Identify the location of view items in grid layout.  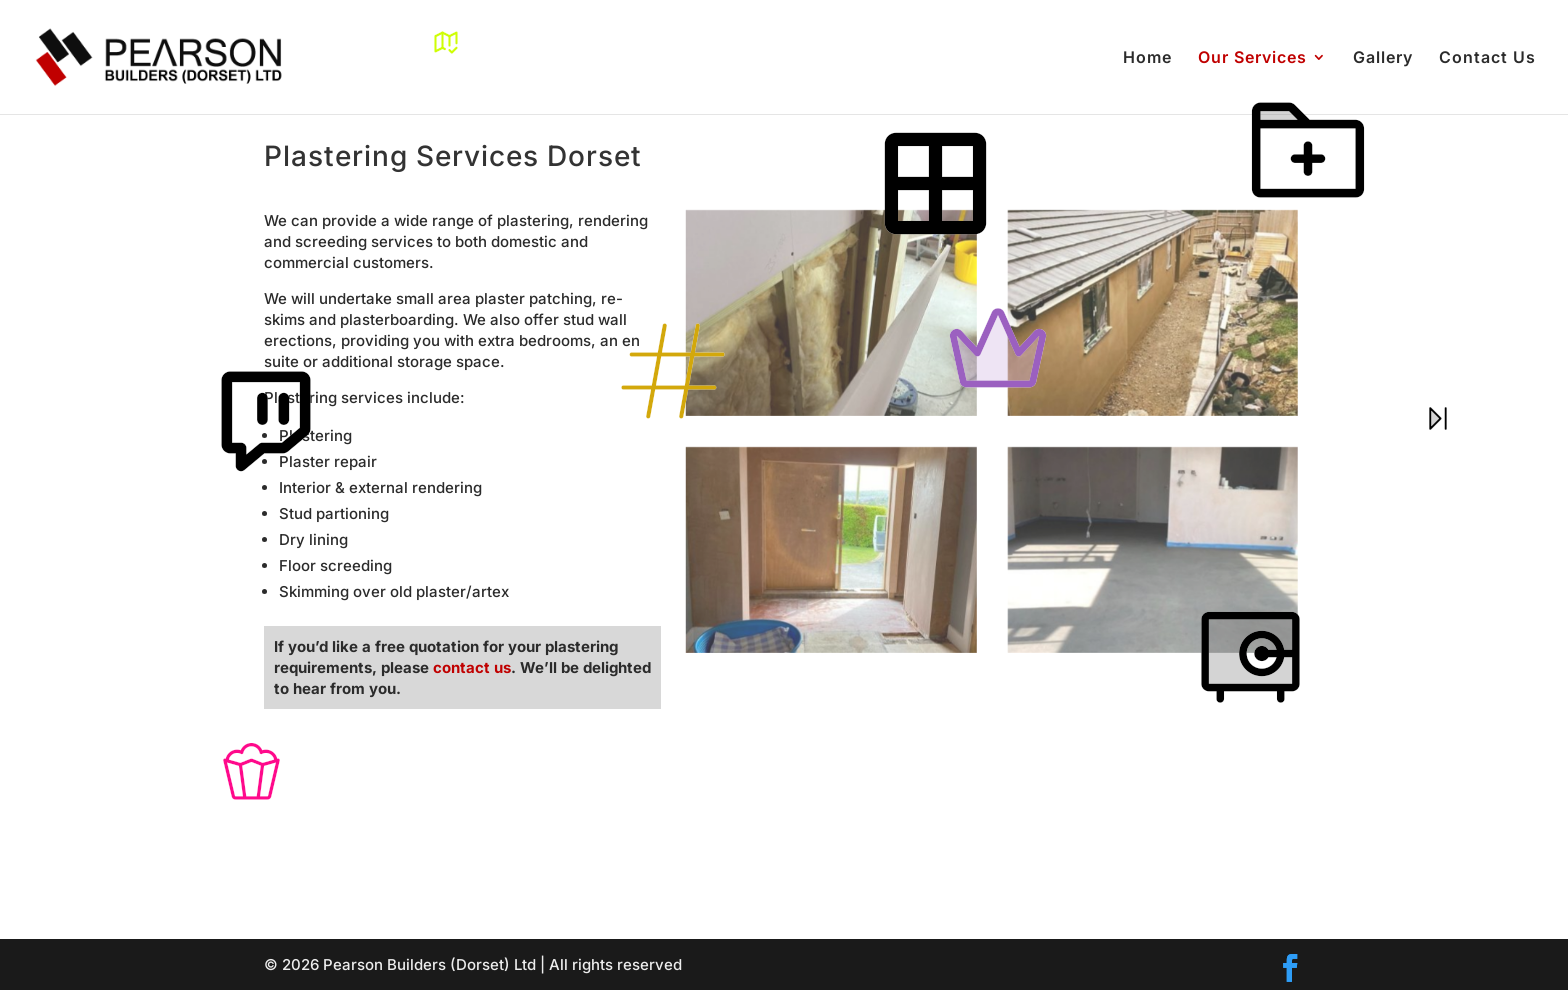
(935, 183).